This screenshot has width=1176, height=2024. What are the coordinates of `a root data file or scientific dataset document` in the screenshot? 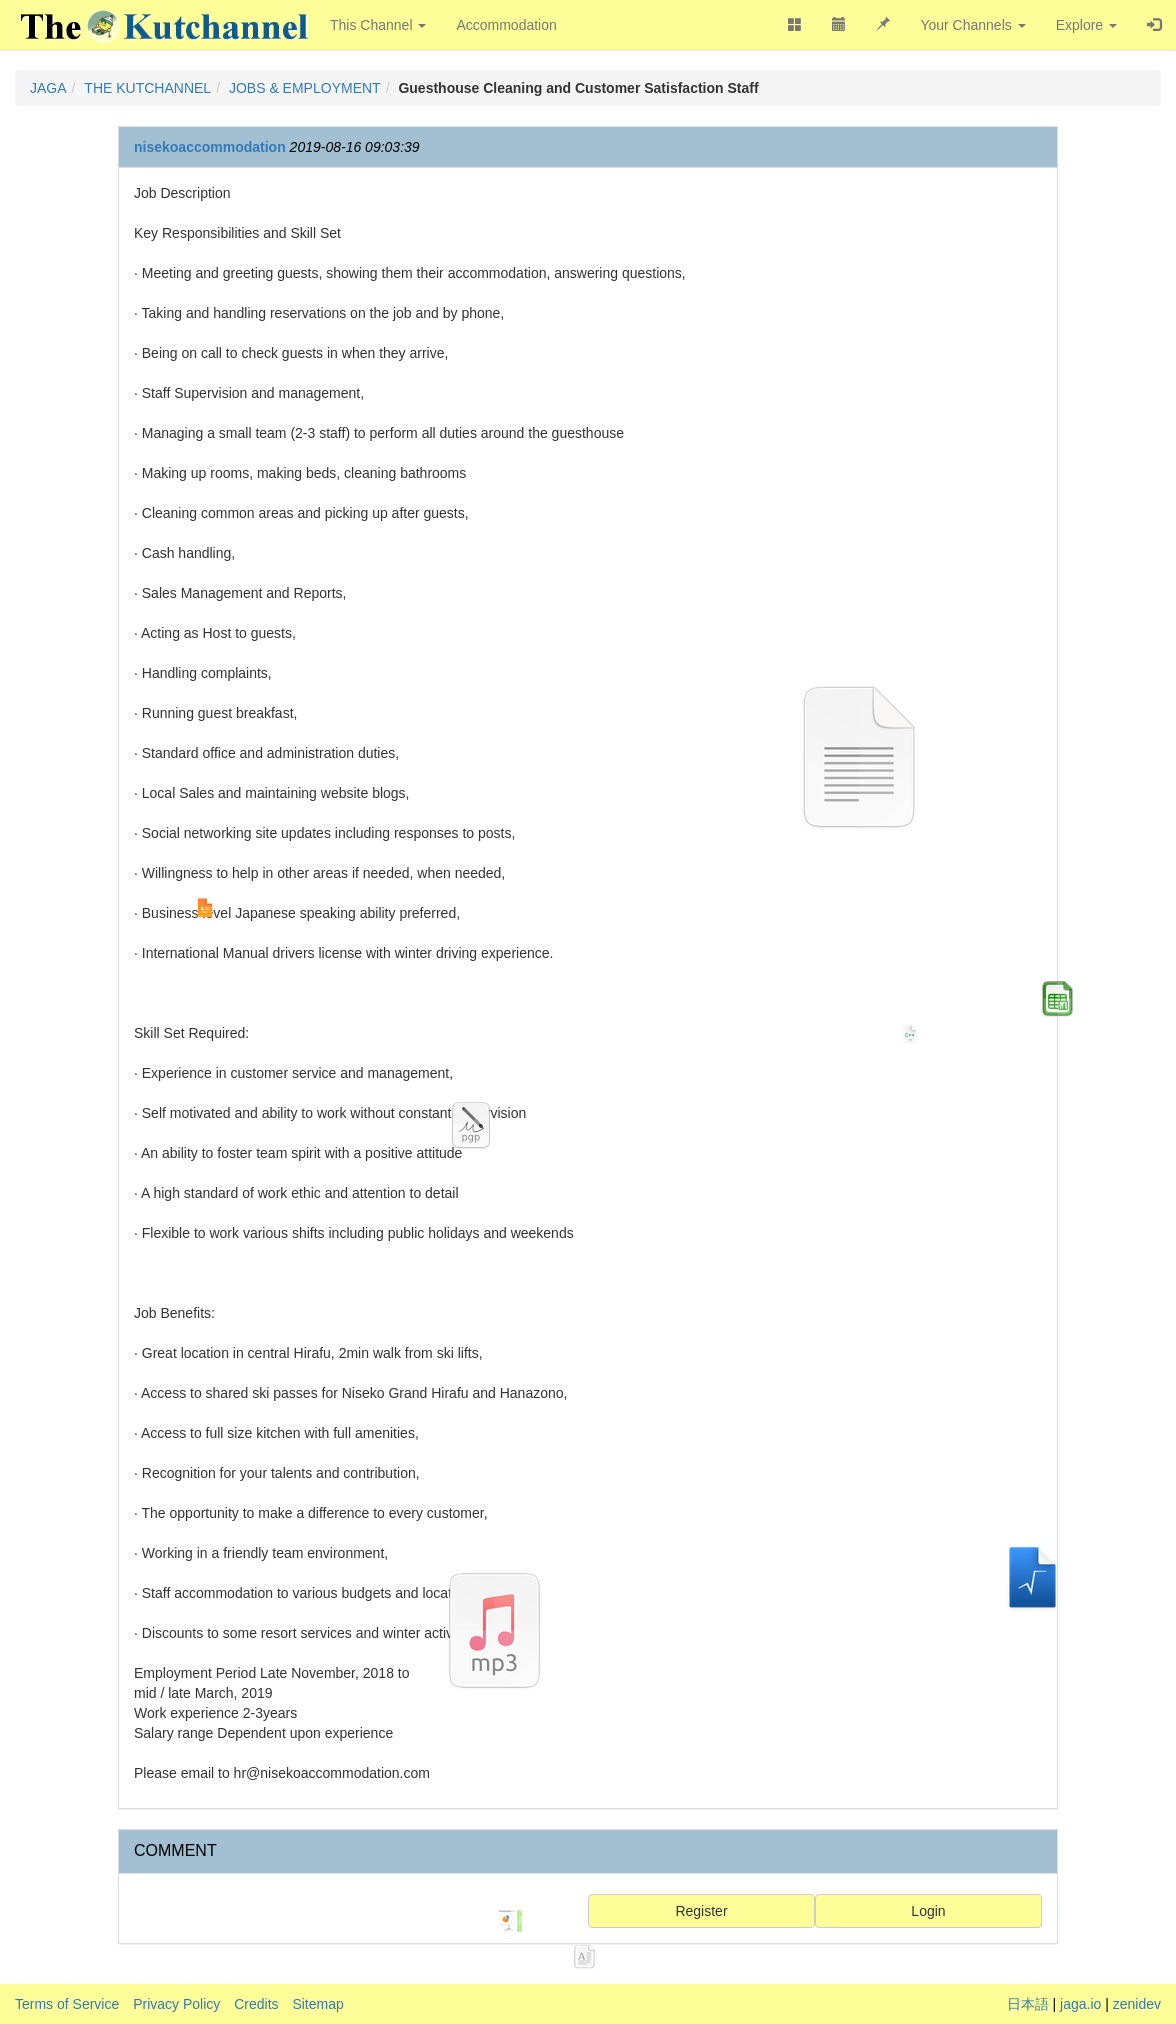 It's located at (1032, 1578).